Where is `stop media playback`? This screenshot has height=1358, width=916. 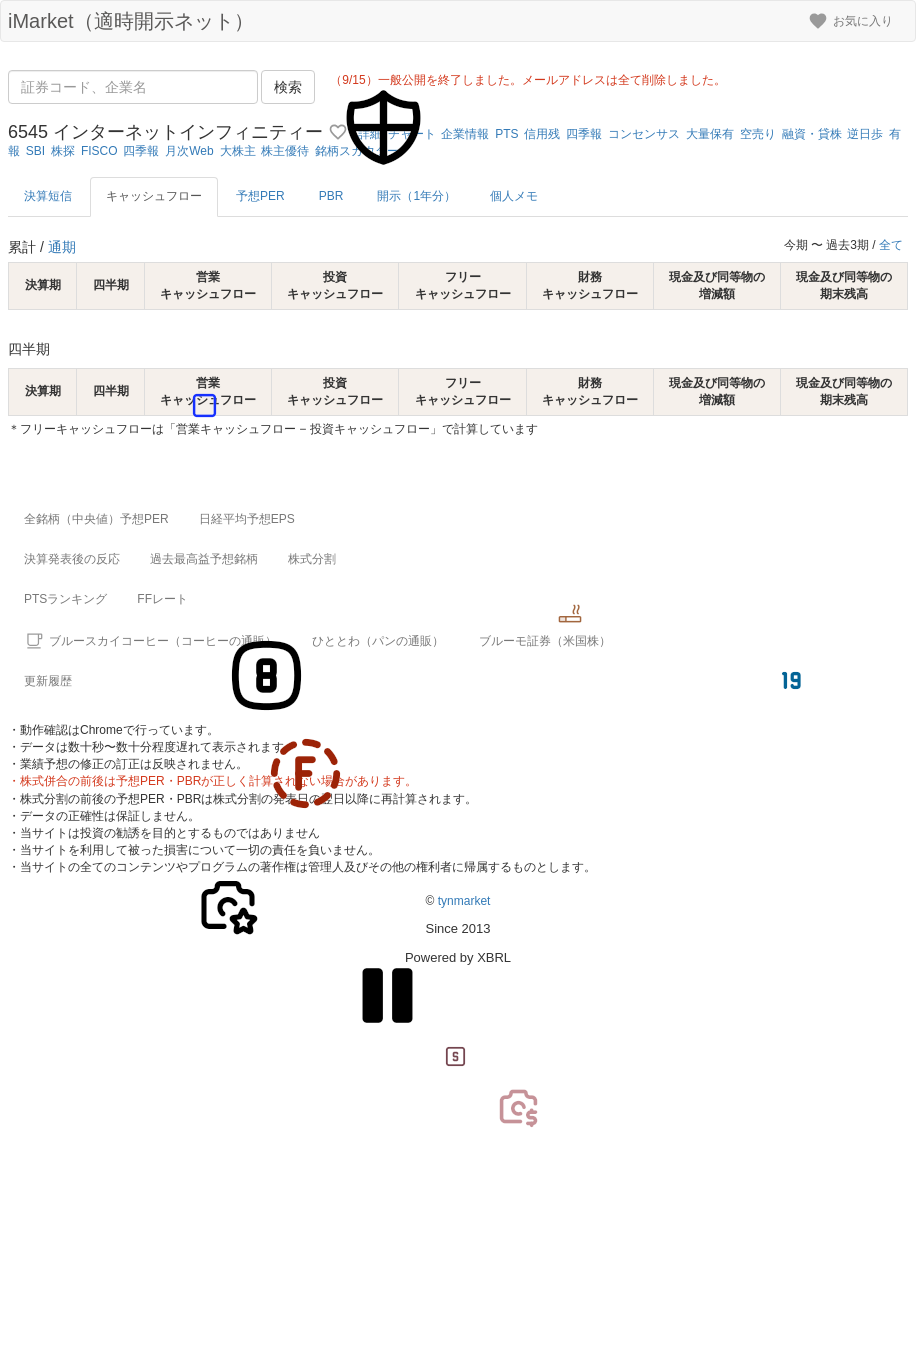
stop media playback is located at coordinates (204, 405).